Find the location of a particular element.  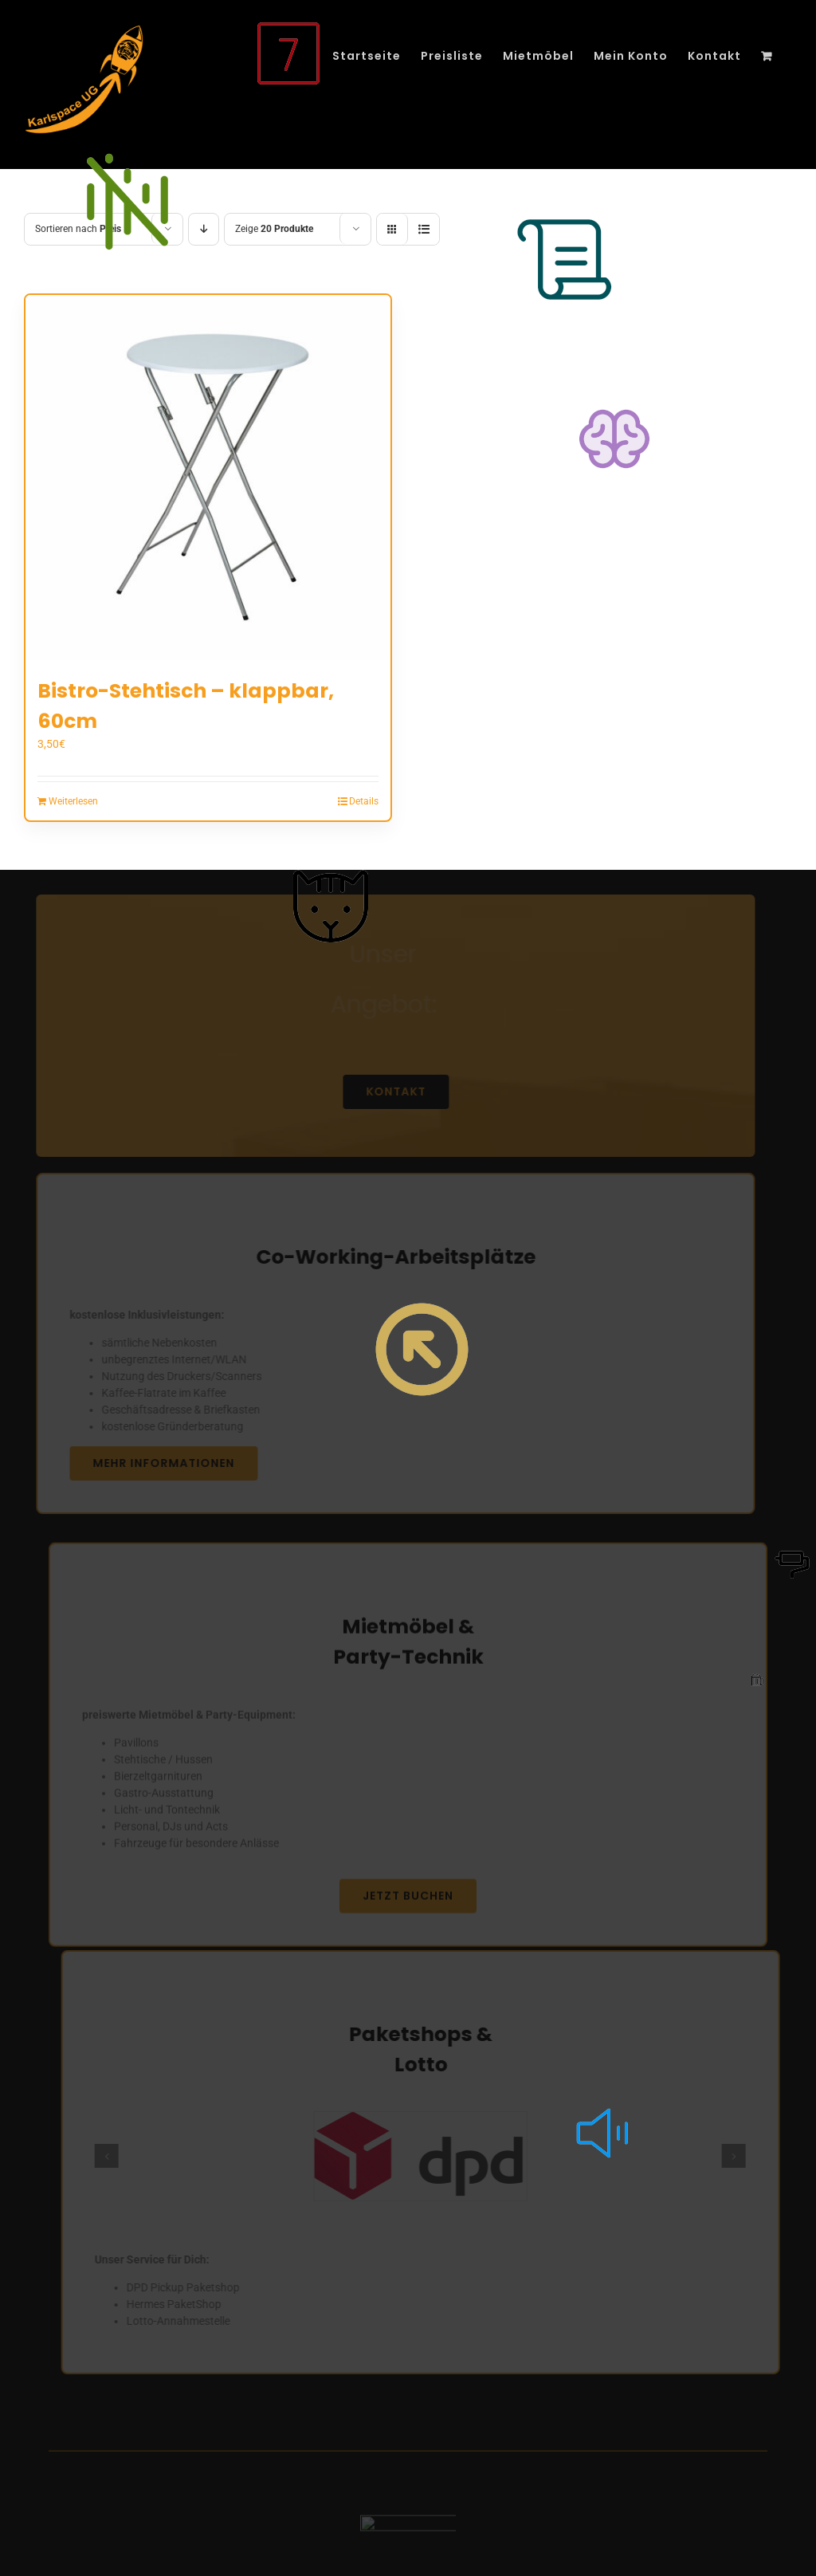

customize theme or appearance settings is located at coordinates (792, 1563).